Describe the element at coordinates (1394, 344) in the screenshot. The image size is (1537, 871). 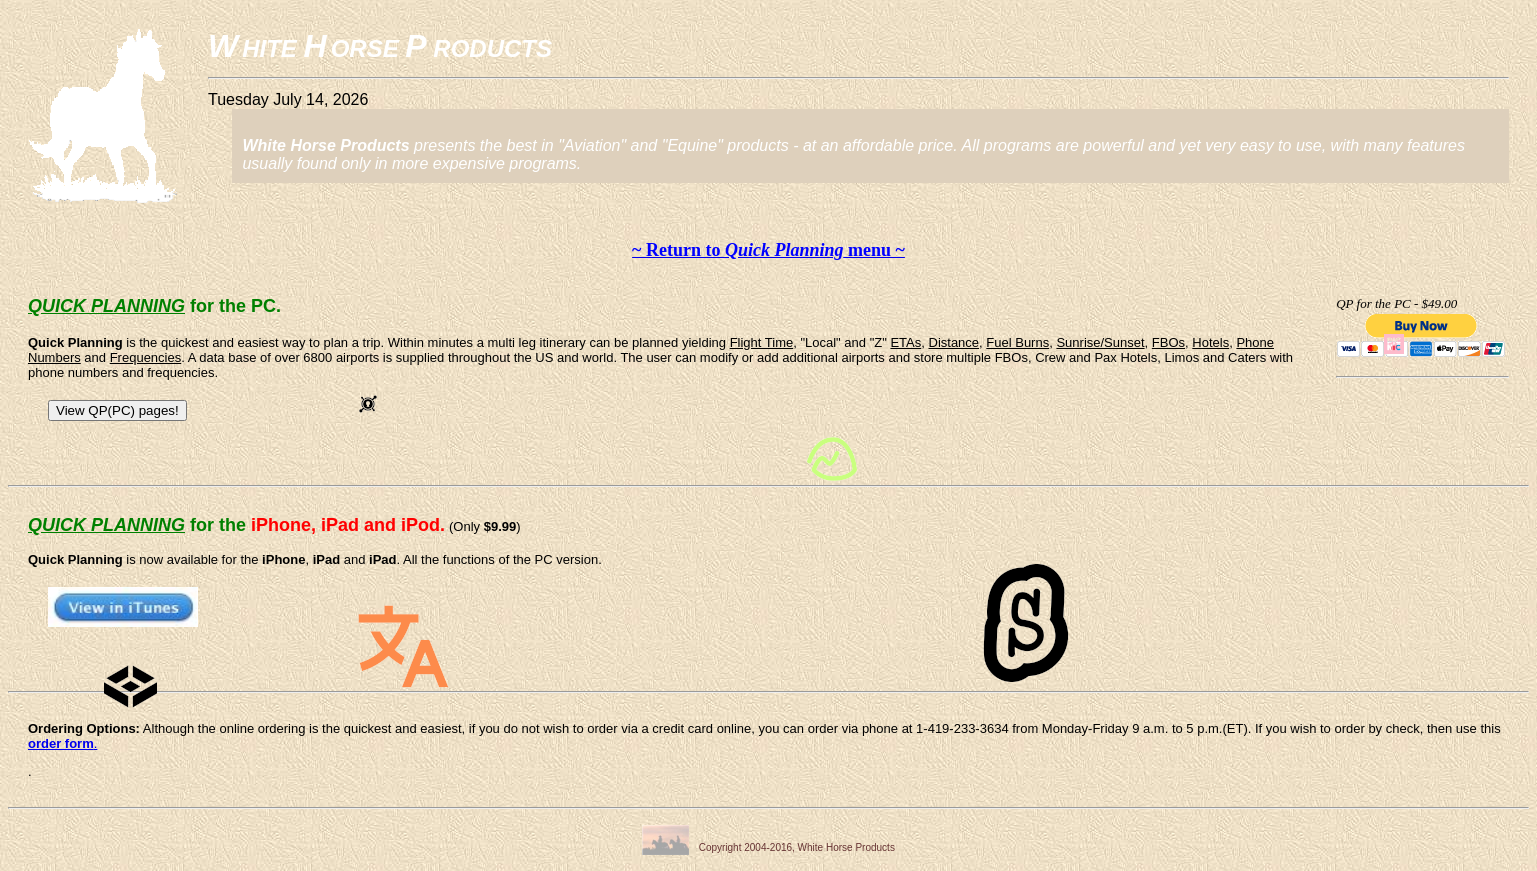
I see `open the Picnic grocery delivery app` at that location.